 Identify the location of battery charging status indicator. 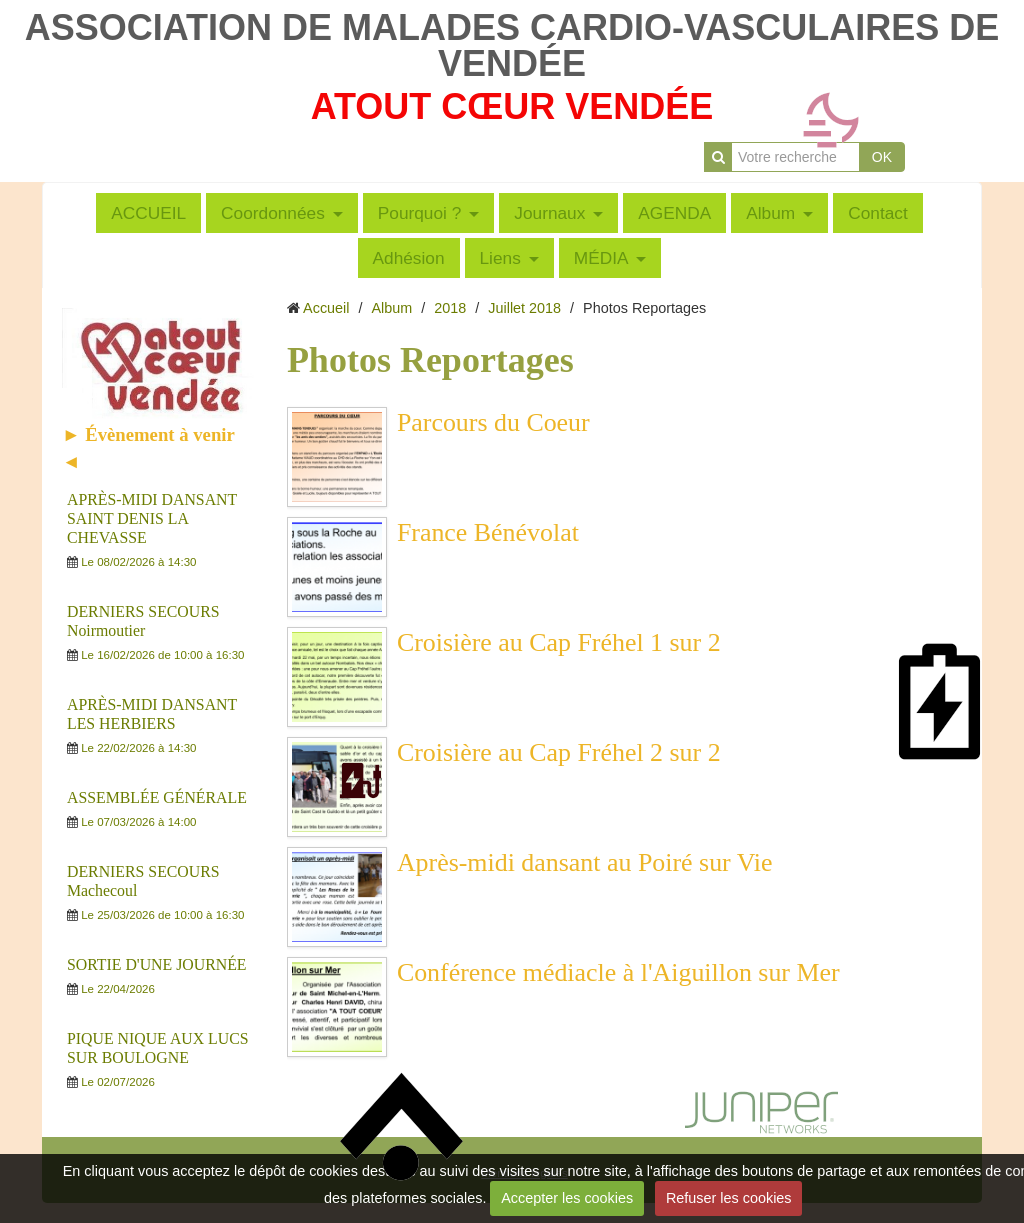
(939, 701).